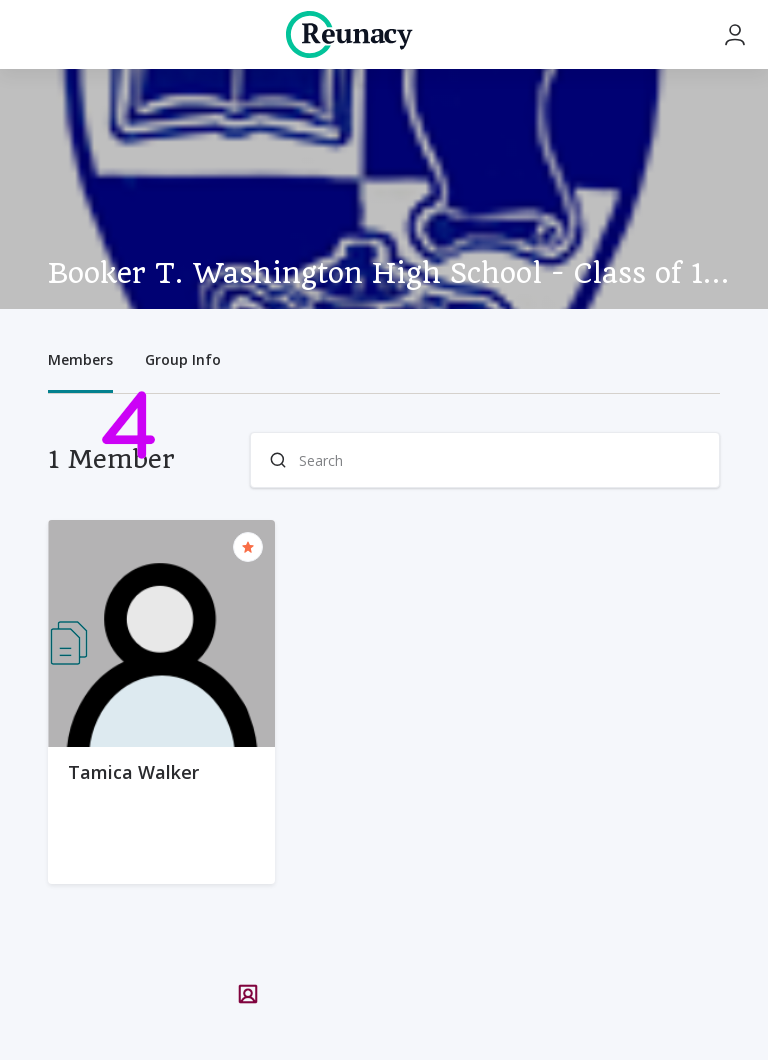 Image resolution: width=768 pixels, height=1060 pixels. Describe the element at coordinates (248, 994) in the screenshot. I see `view user profile` at that location.